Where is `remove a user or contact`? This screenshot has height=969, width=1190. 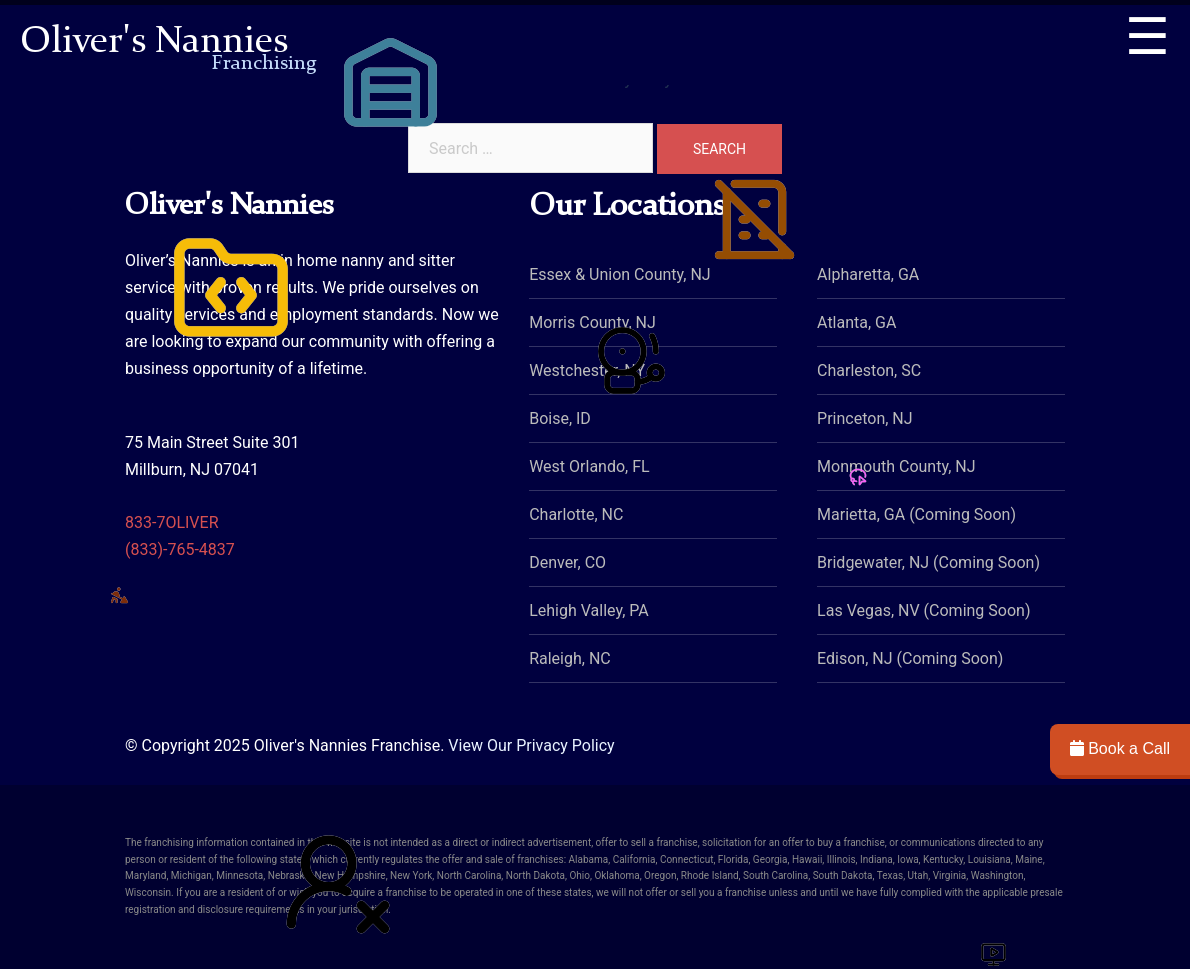
remove a user or contact is located at coordinates (338, 882).